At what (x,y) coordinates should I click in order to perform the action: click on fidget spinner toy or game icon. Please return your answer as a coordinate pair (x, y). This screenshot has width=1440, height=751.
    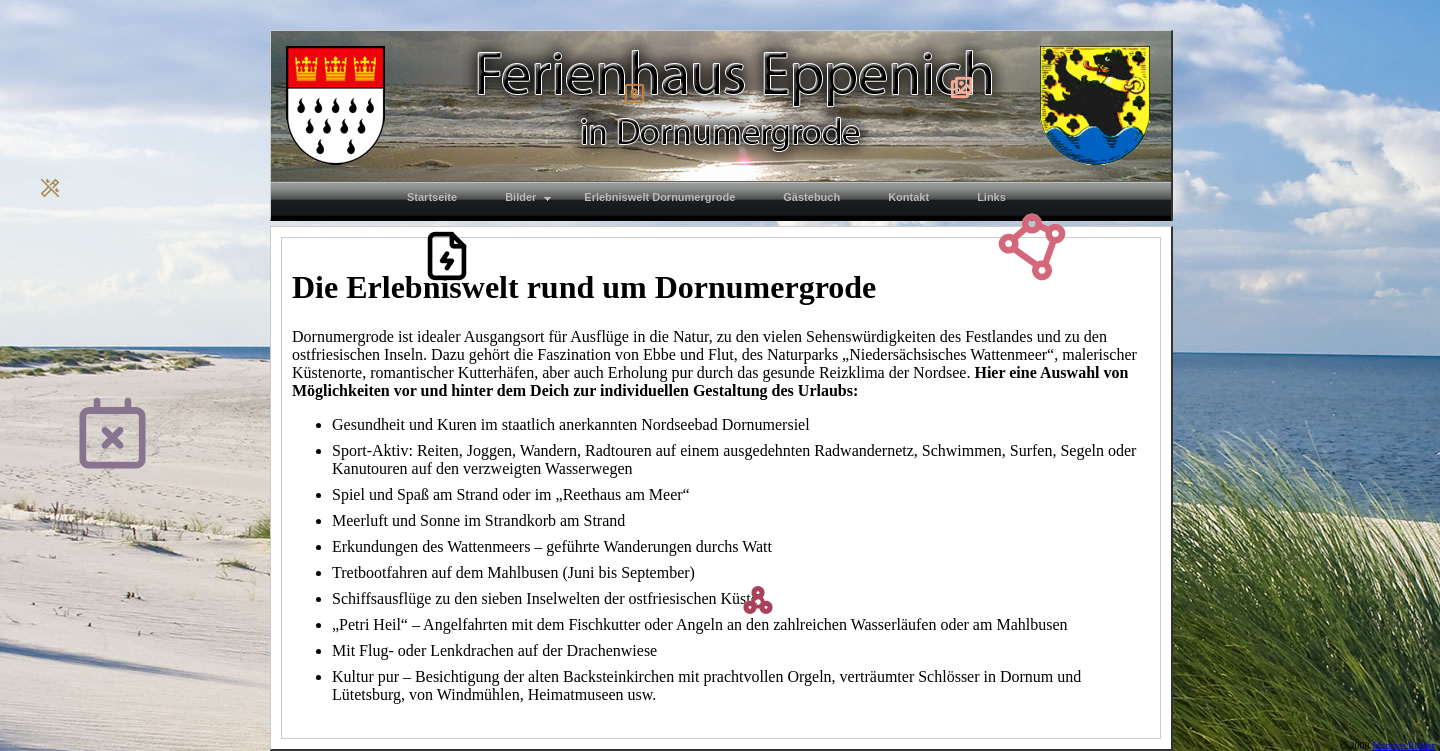
    Looking at the image, I should click on (758, 602).